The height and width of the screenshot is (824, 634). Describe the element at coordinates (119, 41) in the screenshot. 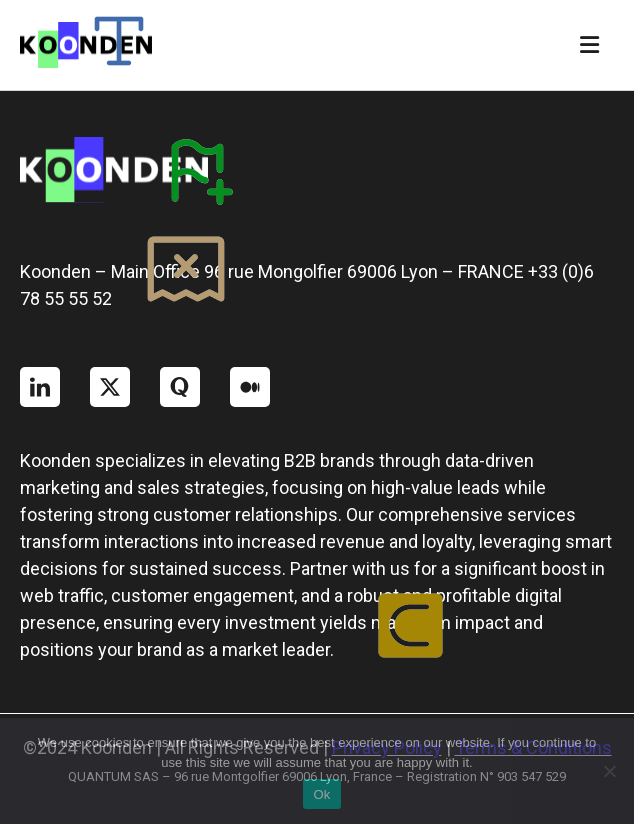

I see `format text or access text styling options` at that location.